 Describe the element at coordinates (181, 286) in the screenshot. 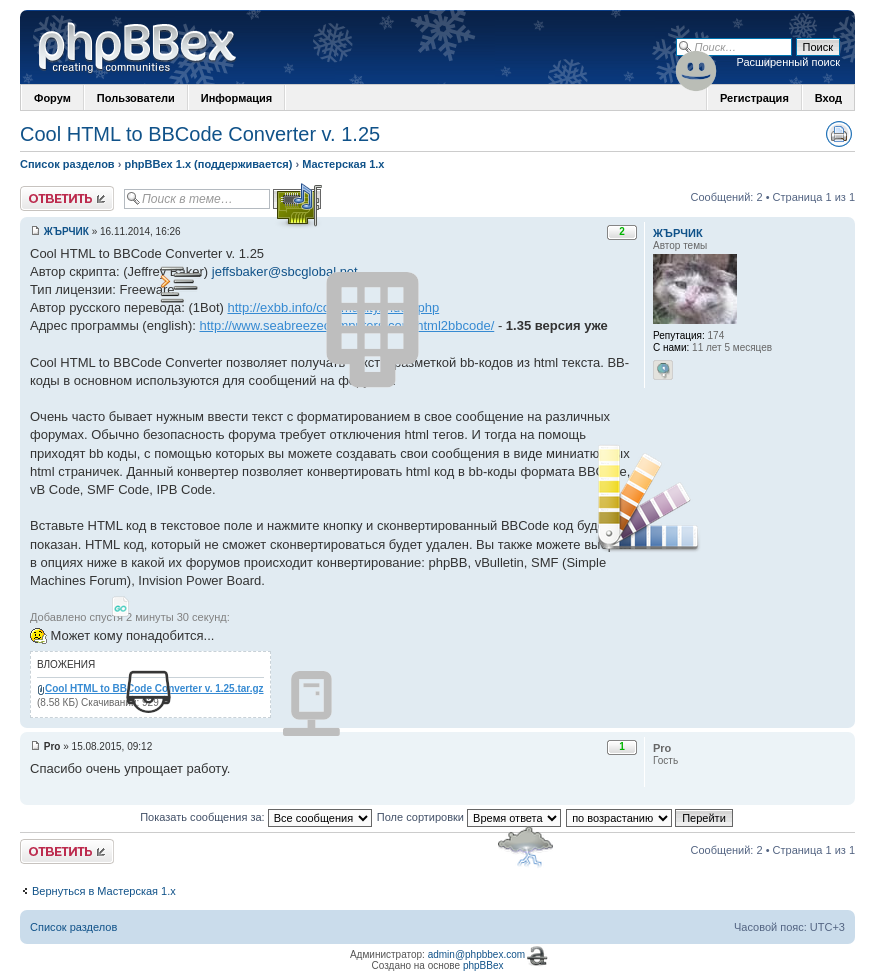

I see `increase text indentation` at that location.